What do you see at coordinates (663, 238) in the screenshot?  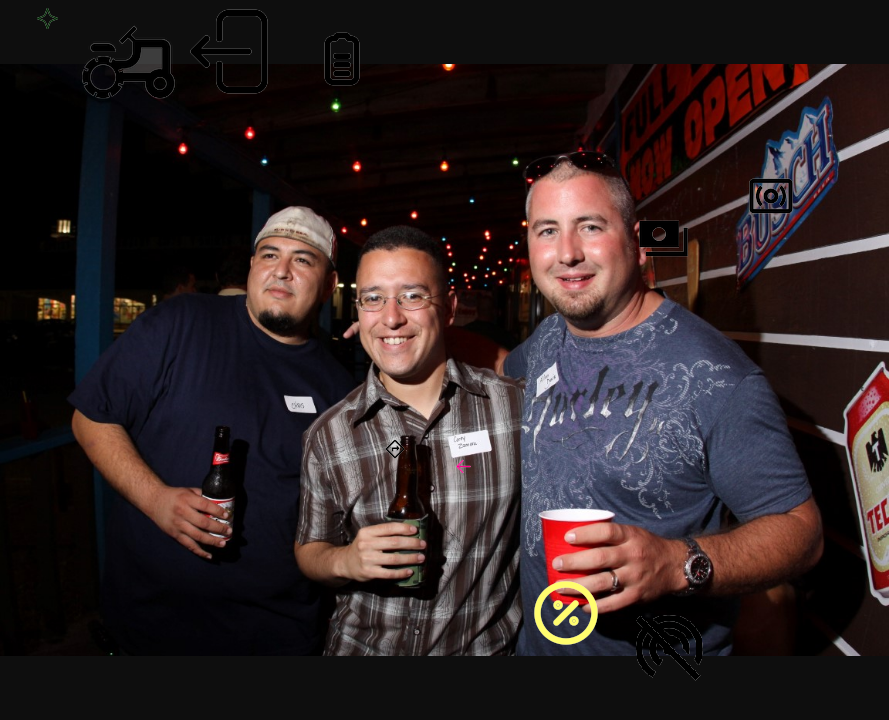 I see `access payment methods` at bounding box center [663, 238].